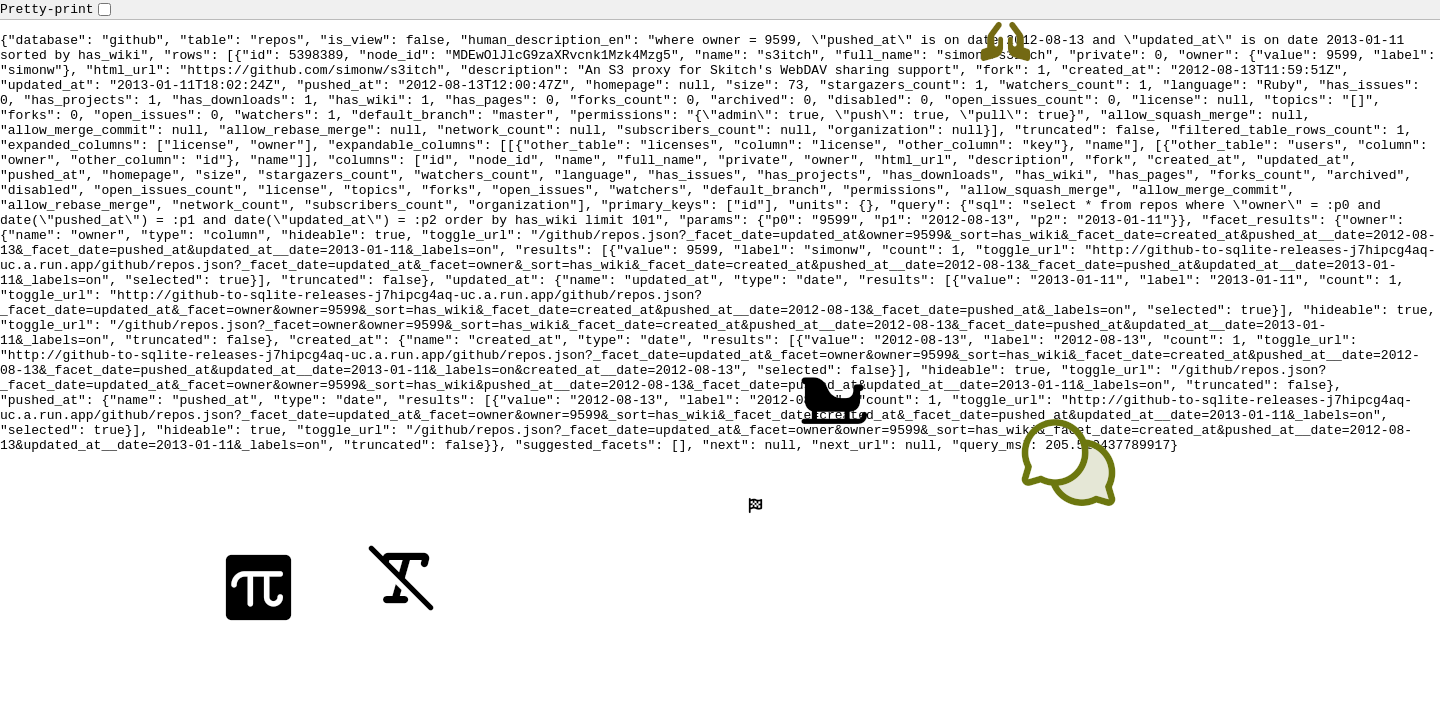 The height and width of the screenshot is (720, 1440). Describe the element at coordinates (1005, 41) in the screenshot. I see `express gratitude or thankfulness` at that location.